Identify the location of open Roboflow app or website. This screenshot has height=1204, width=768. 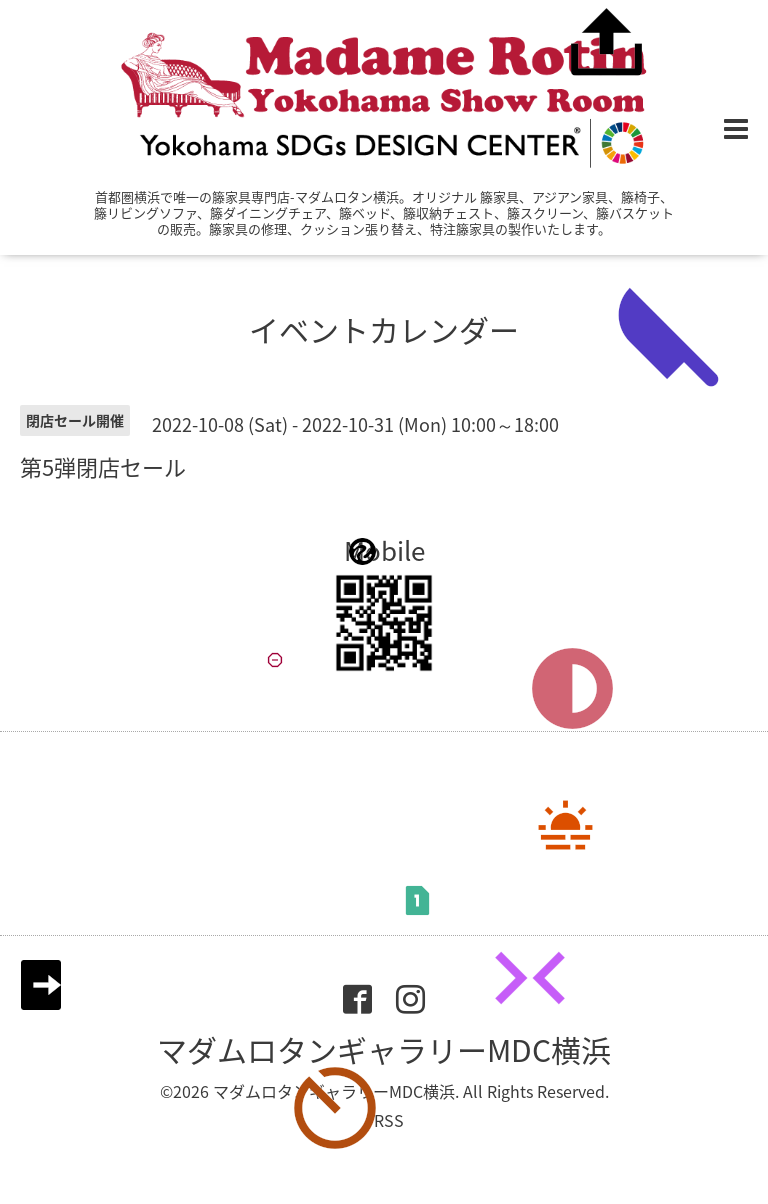
(362, 551).